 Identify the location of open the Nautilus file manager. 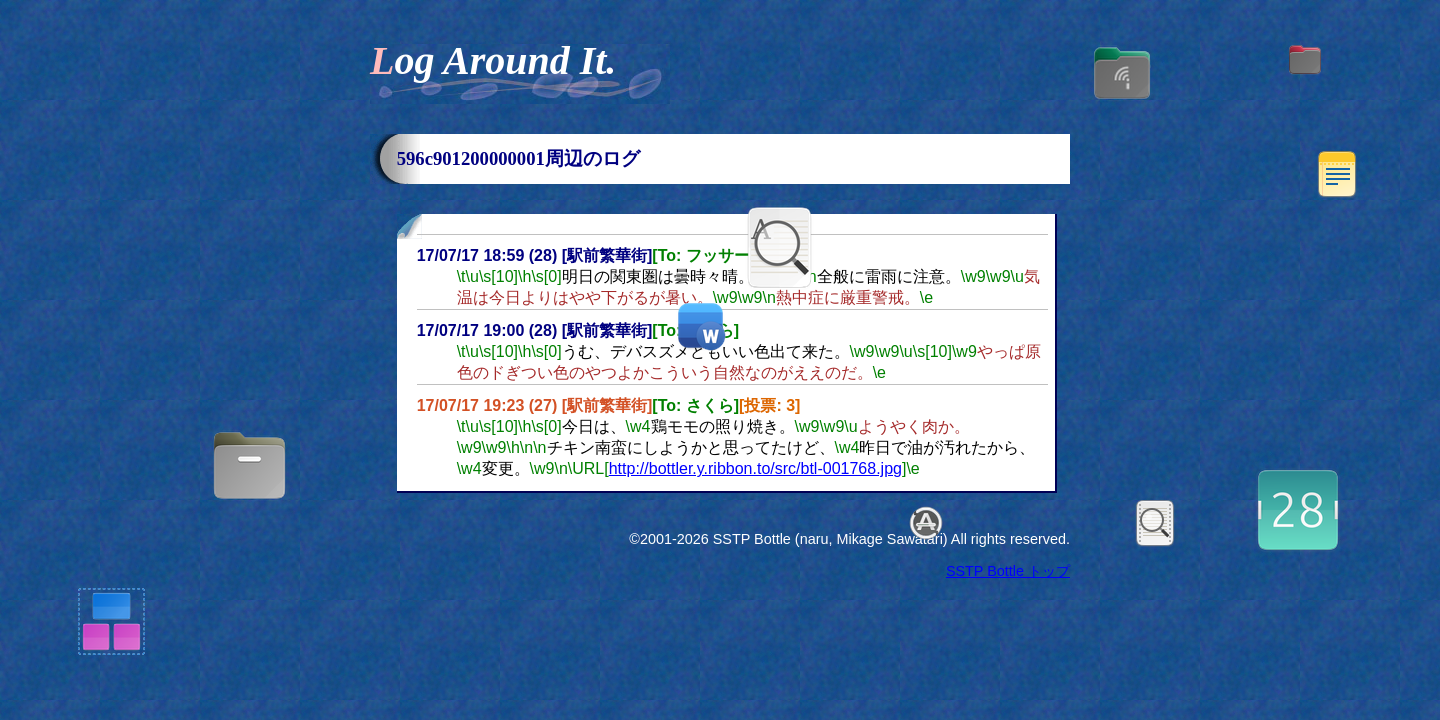
(249, 465).